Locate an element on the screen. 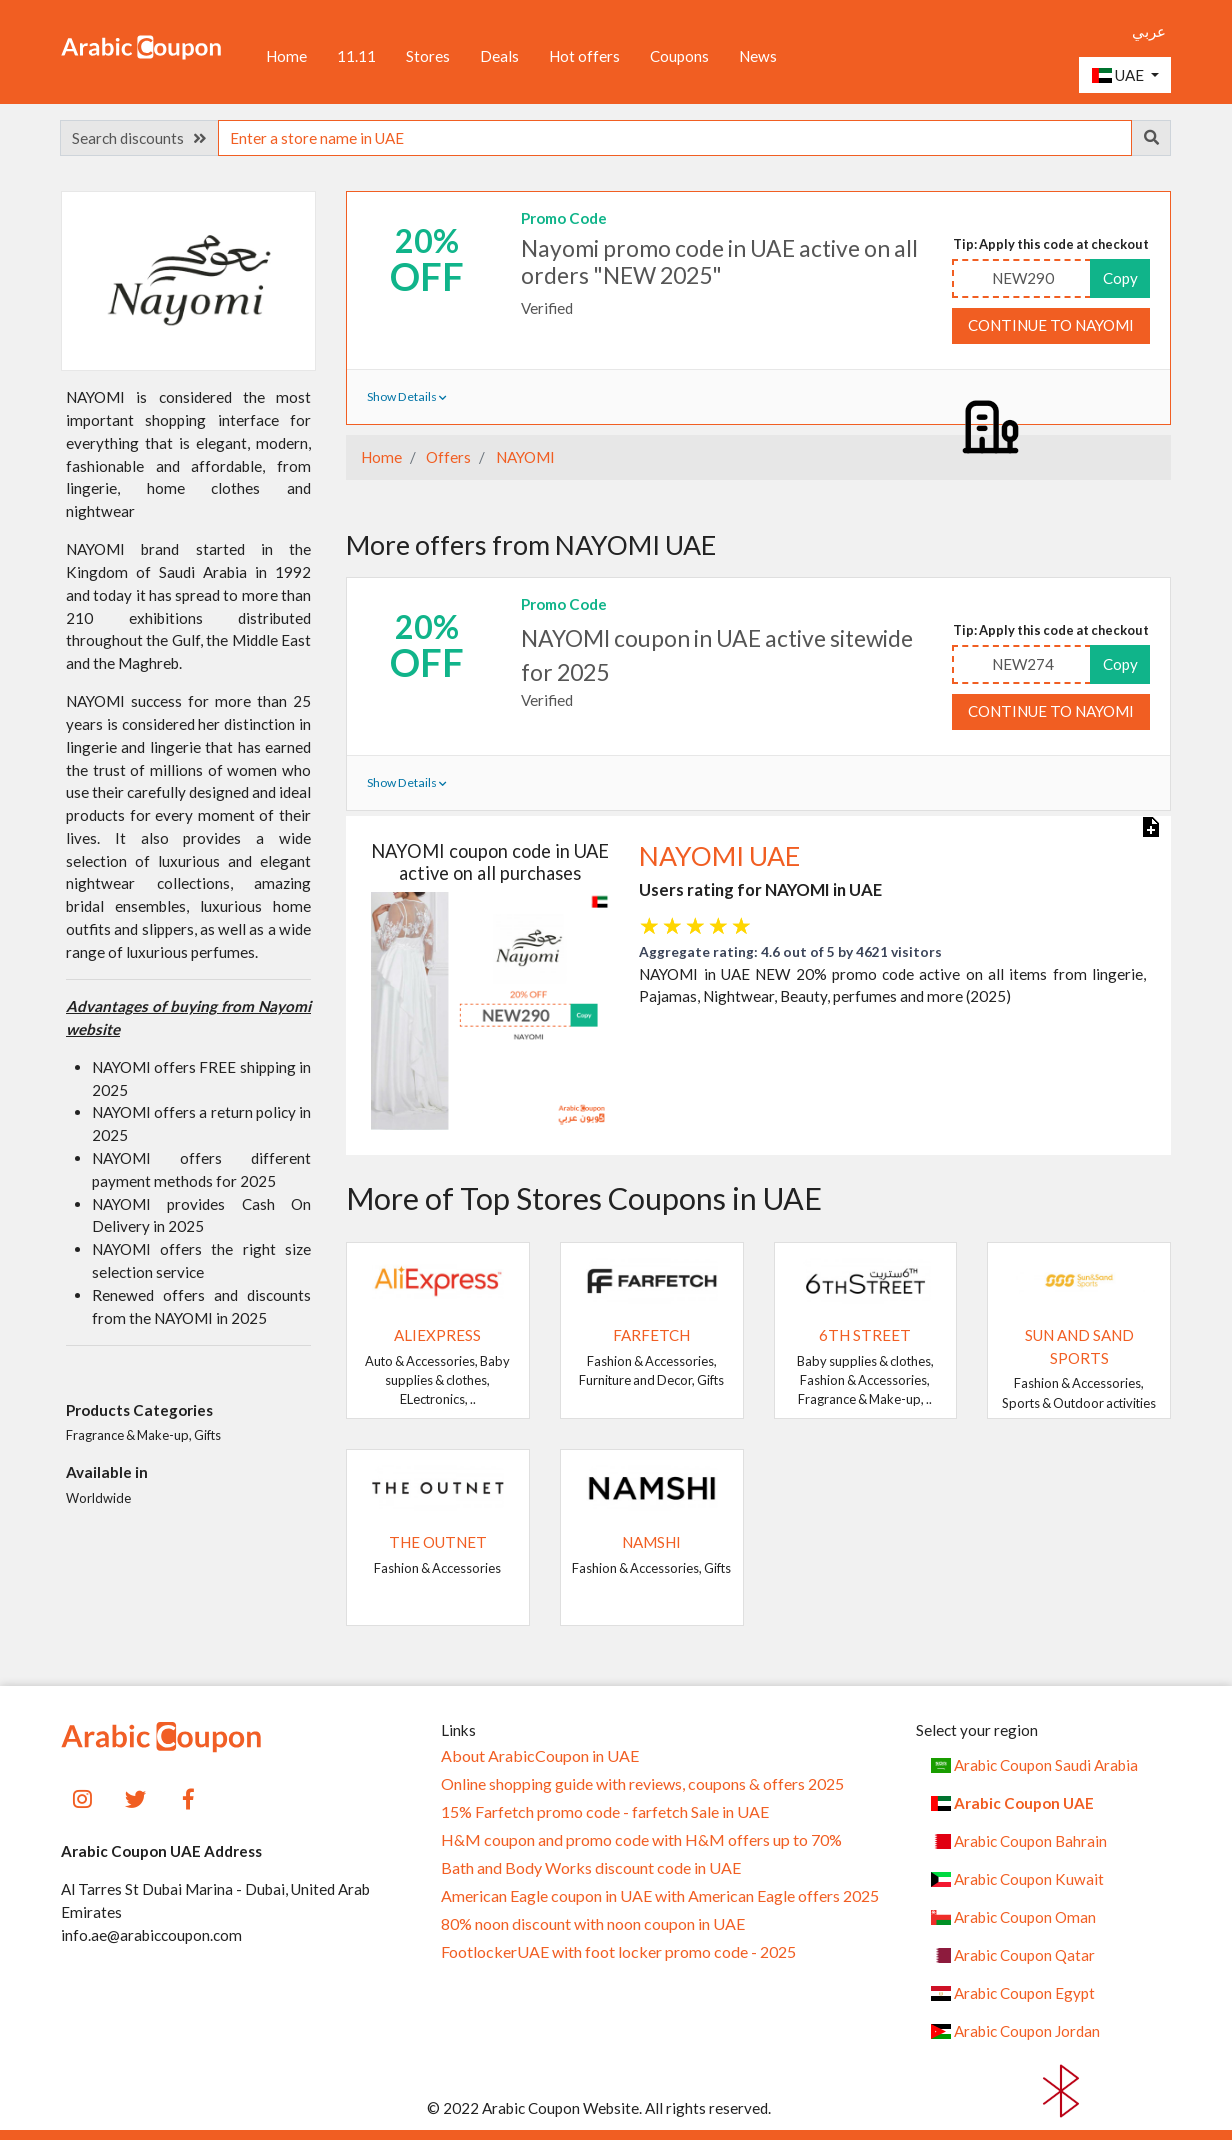 The width and height of the screenshot is (1232, 2140). create a new note or document is located at coordinates (1151, 827).